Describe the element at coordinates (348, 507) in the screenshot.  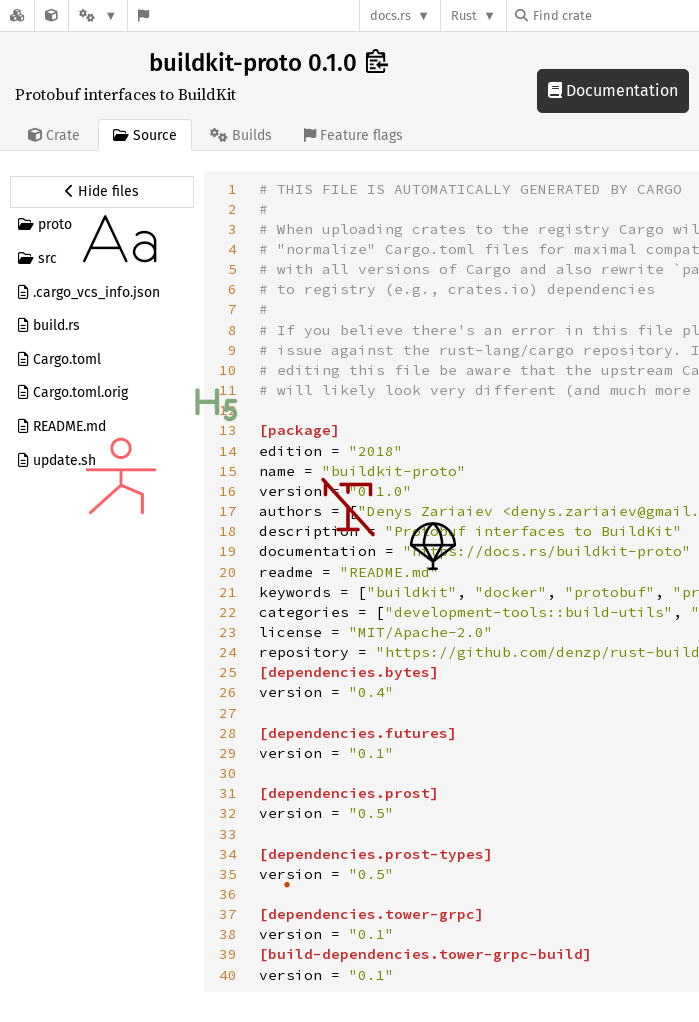
I see `disable text formatting` at that location.